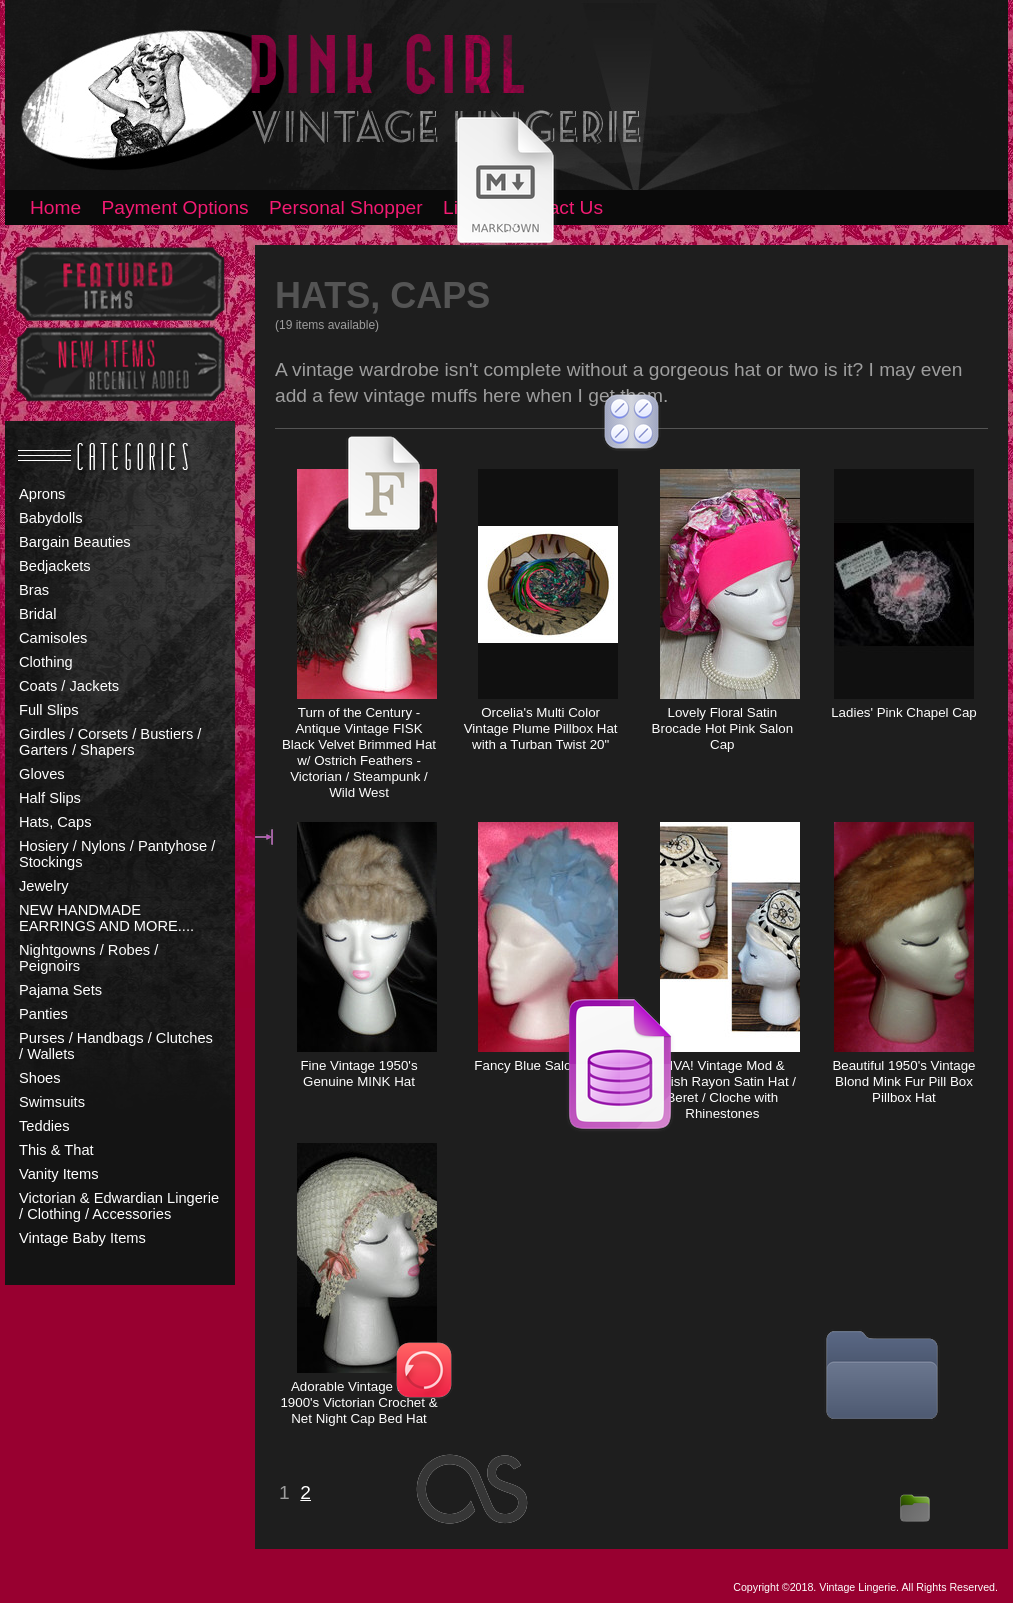 This screenshot has height=1603, width=1013. What do you see at coordinates (264, 837) in the screenshot?
I see `go to the last item or page` at bounding box center [264, 837].